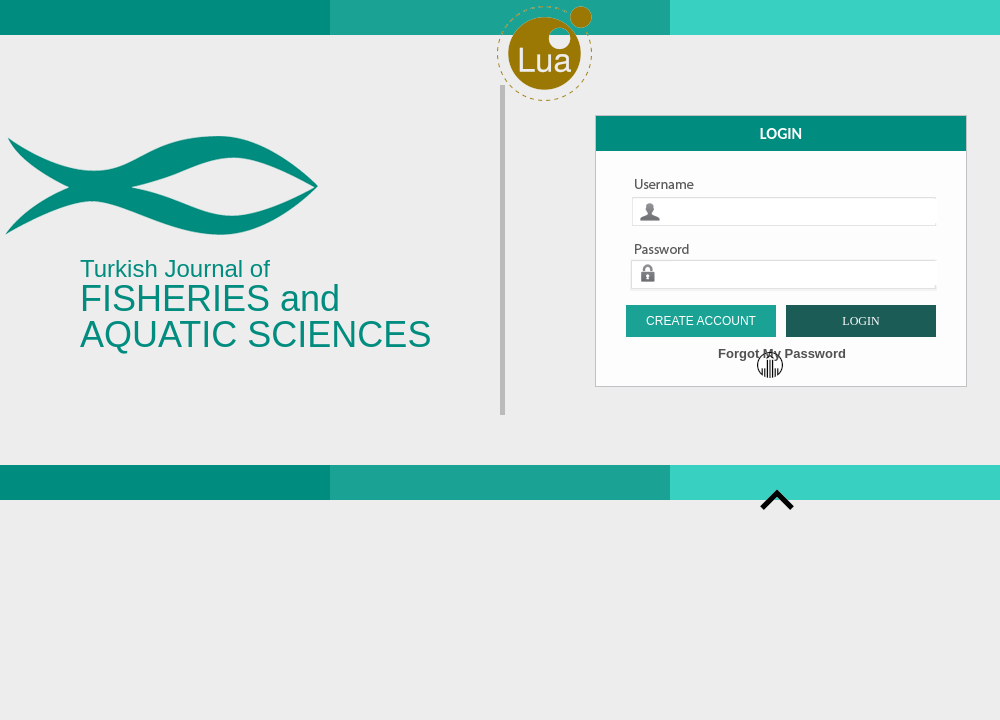 The image size is (1000, 720). What do you see at coordinates (777, 500) in the screenshot?
I see `collapse or minimize a section` at bounding box center [777, 500].